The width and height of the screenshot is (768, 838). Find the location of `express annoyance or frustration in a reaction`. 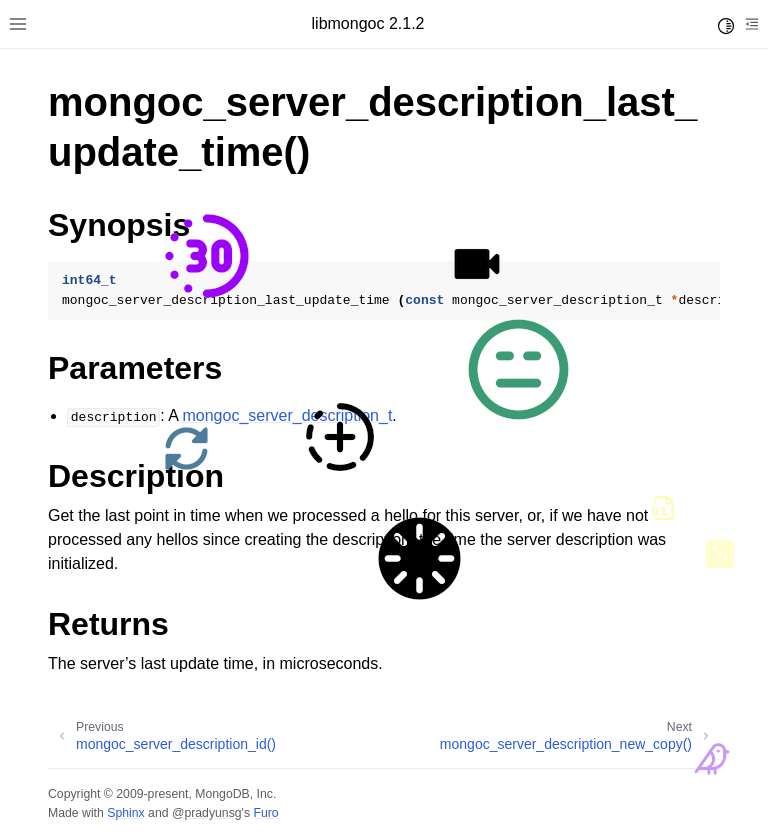

express annoyance or frustration in a reaction is located at coordinates (518, 369).